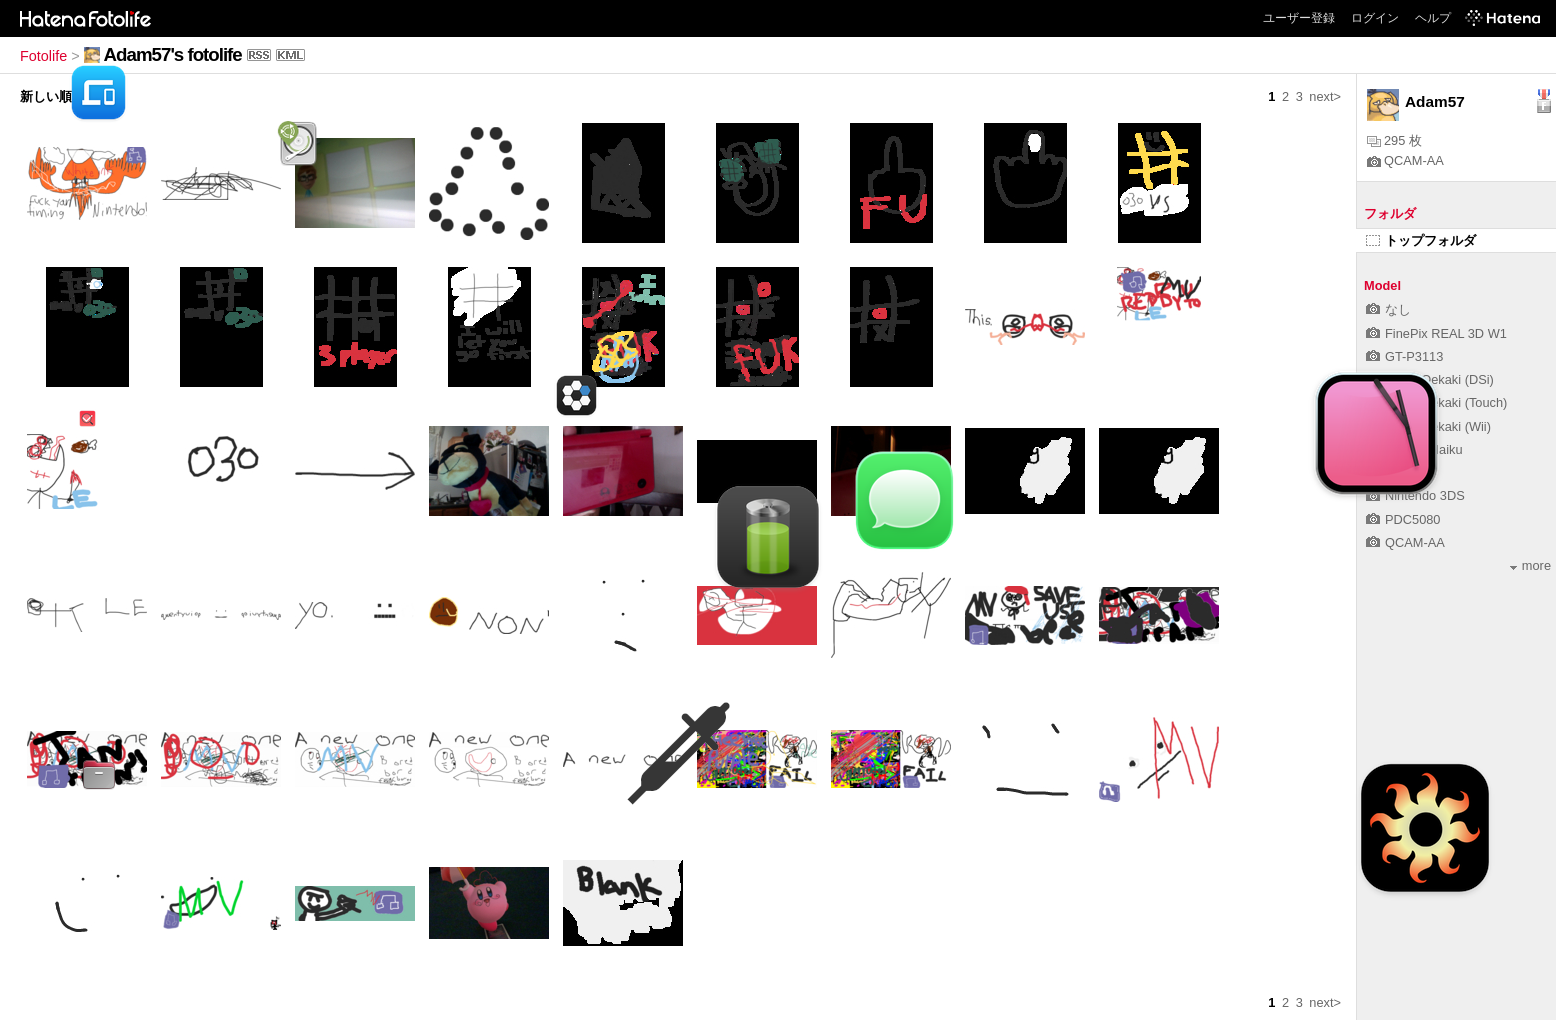  Describe the element at coordinates (576, 395) in the screenshot. I see `launch robocraft game` at that location.